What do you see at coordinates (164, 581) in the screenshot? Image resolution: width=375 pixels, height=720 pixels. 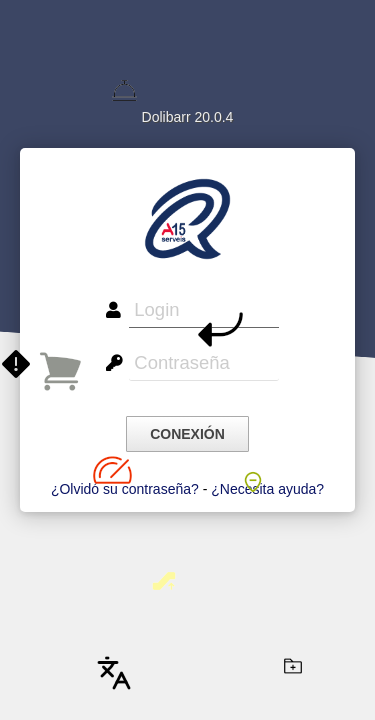 I see `indicates escalator going up` at bounding box center [164, 581].